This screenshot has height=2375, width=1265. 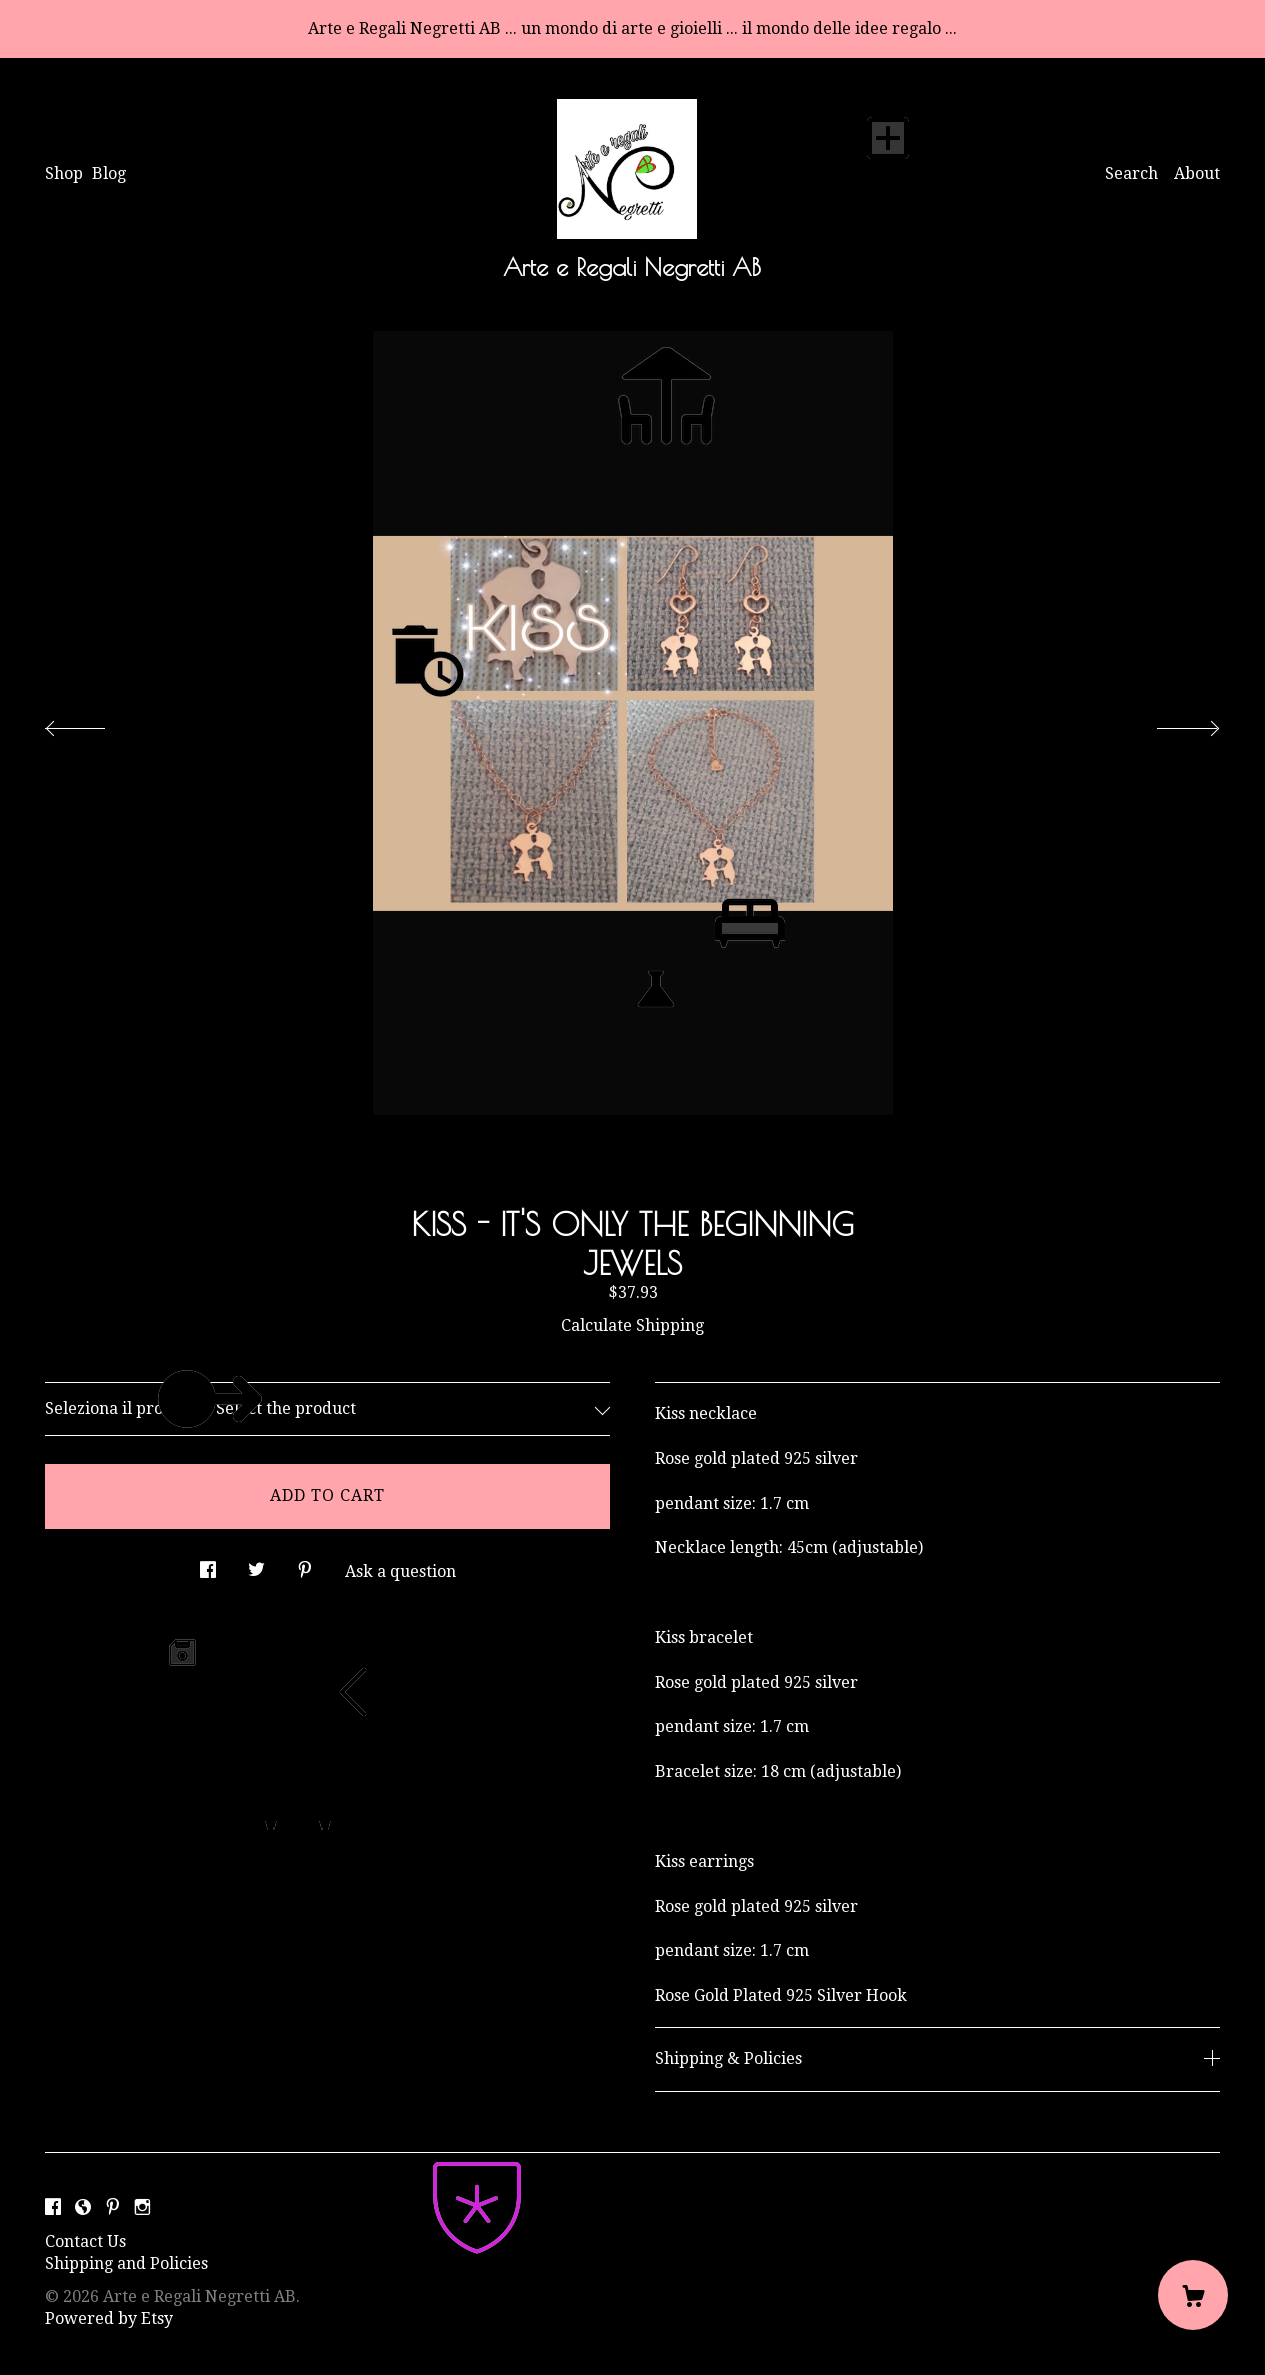 What do you see at coordinates (750, 923) in the screenshot?
I see `view hotel or accommodation options` at bounding box center [750, 923].